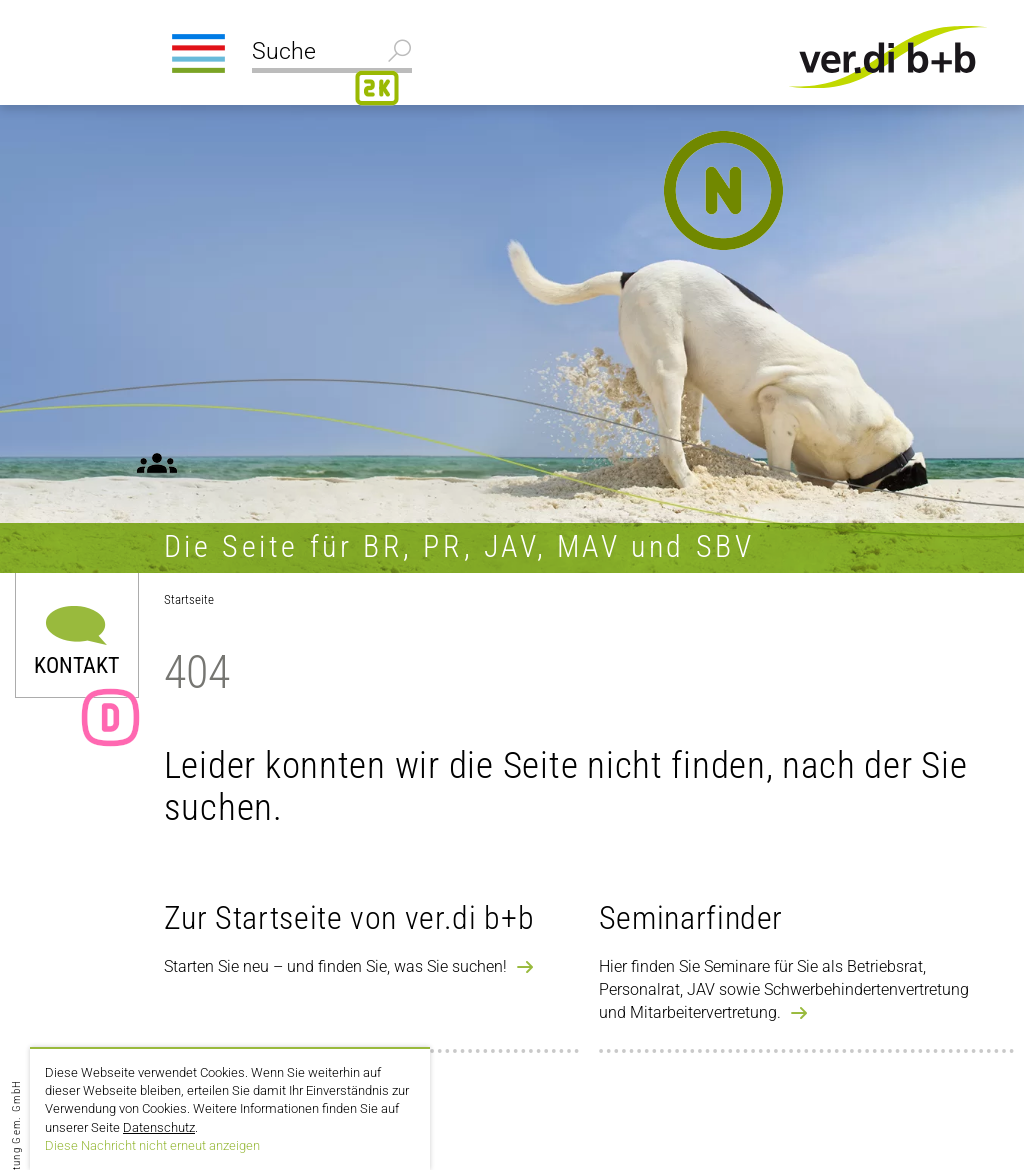 The image size is (1024, 1170). What do you see at coordinates (377, 88) in the screenshot?
I see `indicates 2K video resolution quality` at bounding box center [377, 88].